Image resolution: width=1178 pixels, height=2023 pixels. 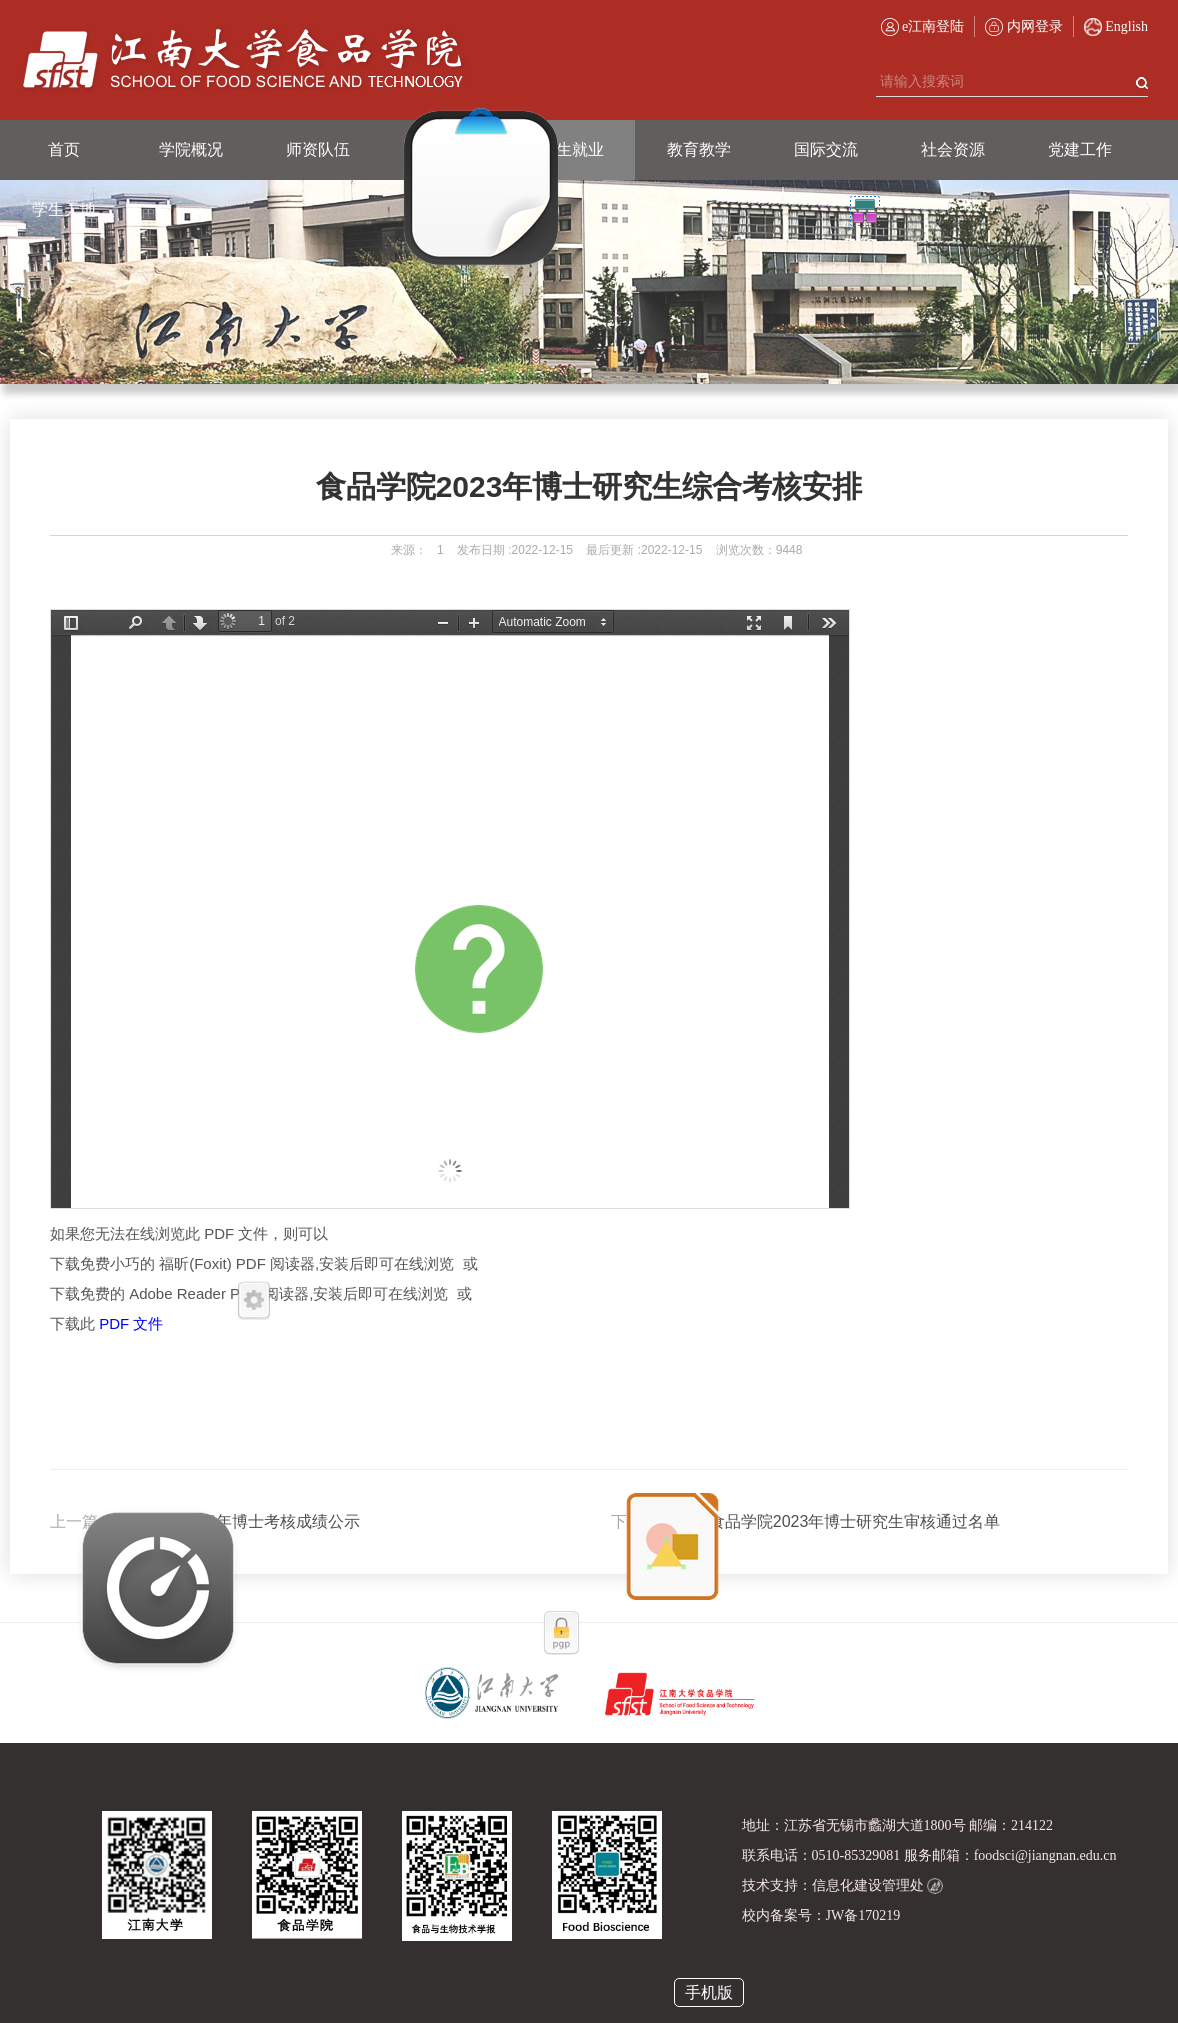 I want to click on indicates a PGP-encrypted file, so click(x=561, y=1632).